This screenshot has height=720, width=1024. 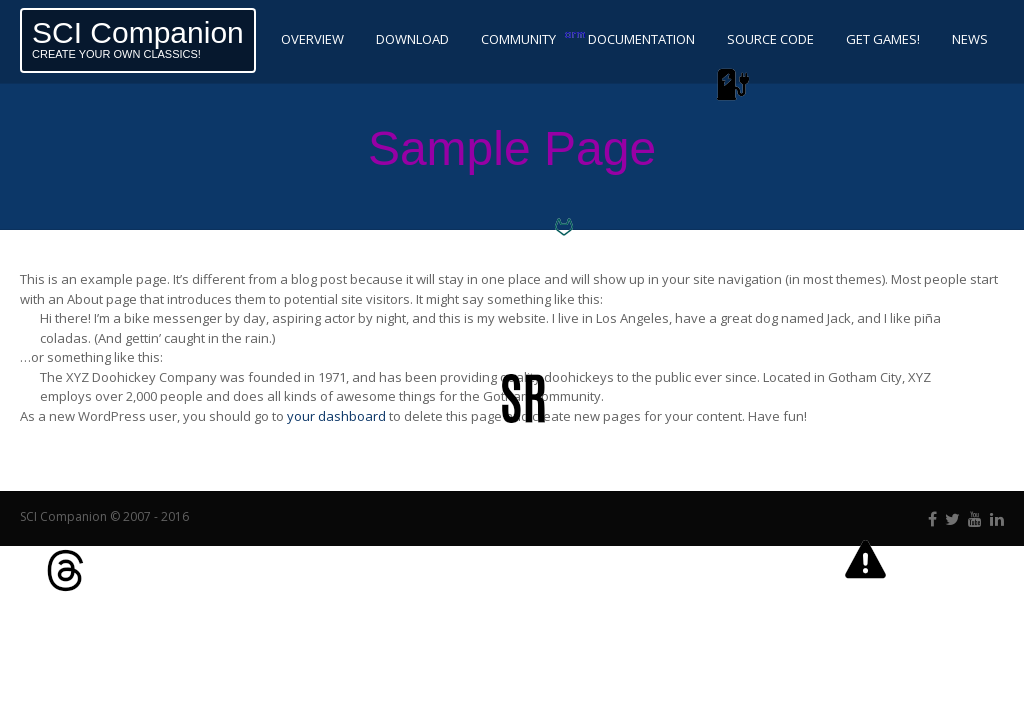 I want to click on indicates a warning or caution state, so click(x=865, y=560).